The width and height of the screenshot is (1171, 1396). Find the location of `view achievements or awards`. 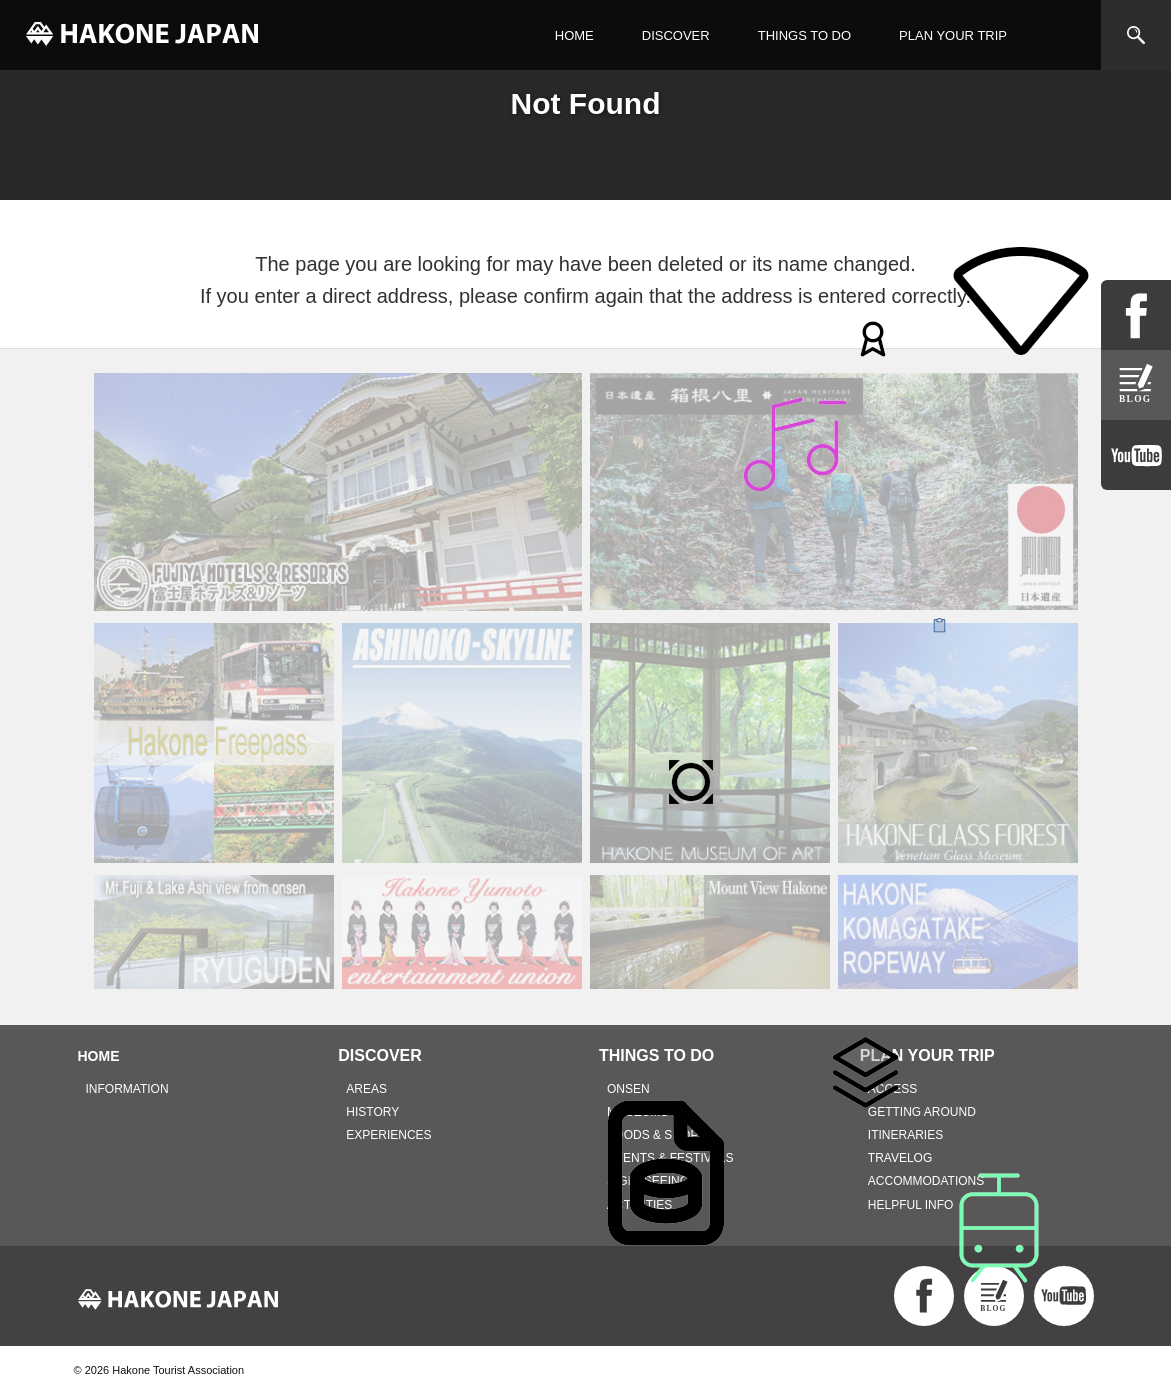

view achievements or awards is located at coordinates (873, 339).